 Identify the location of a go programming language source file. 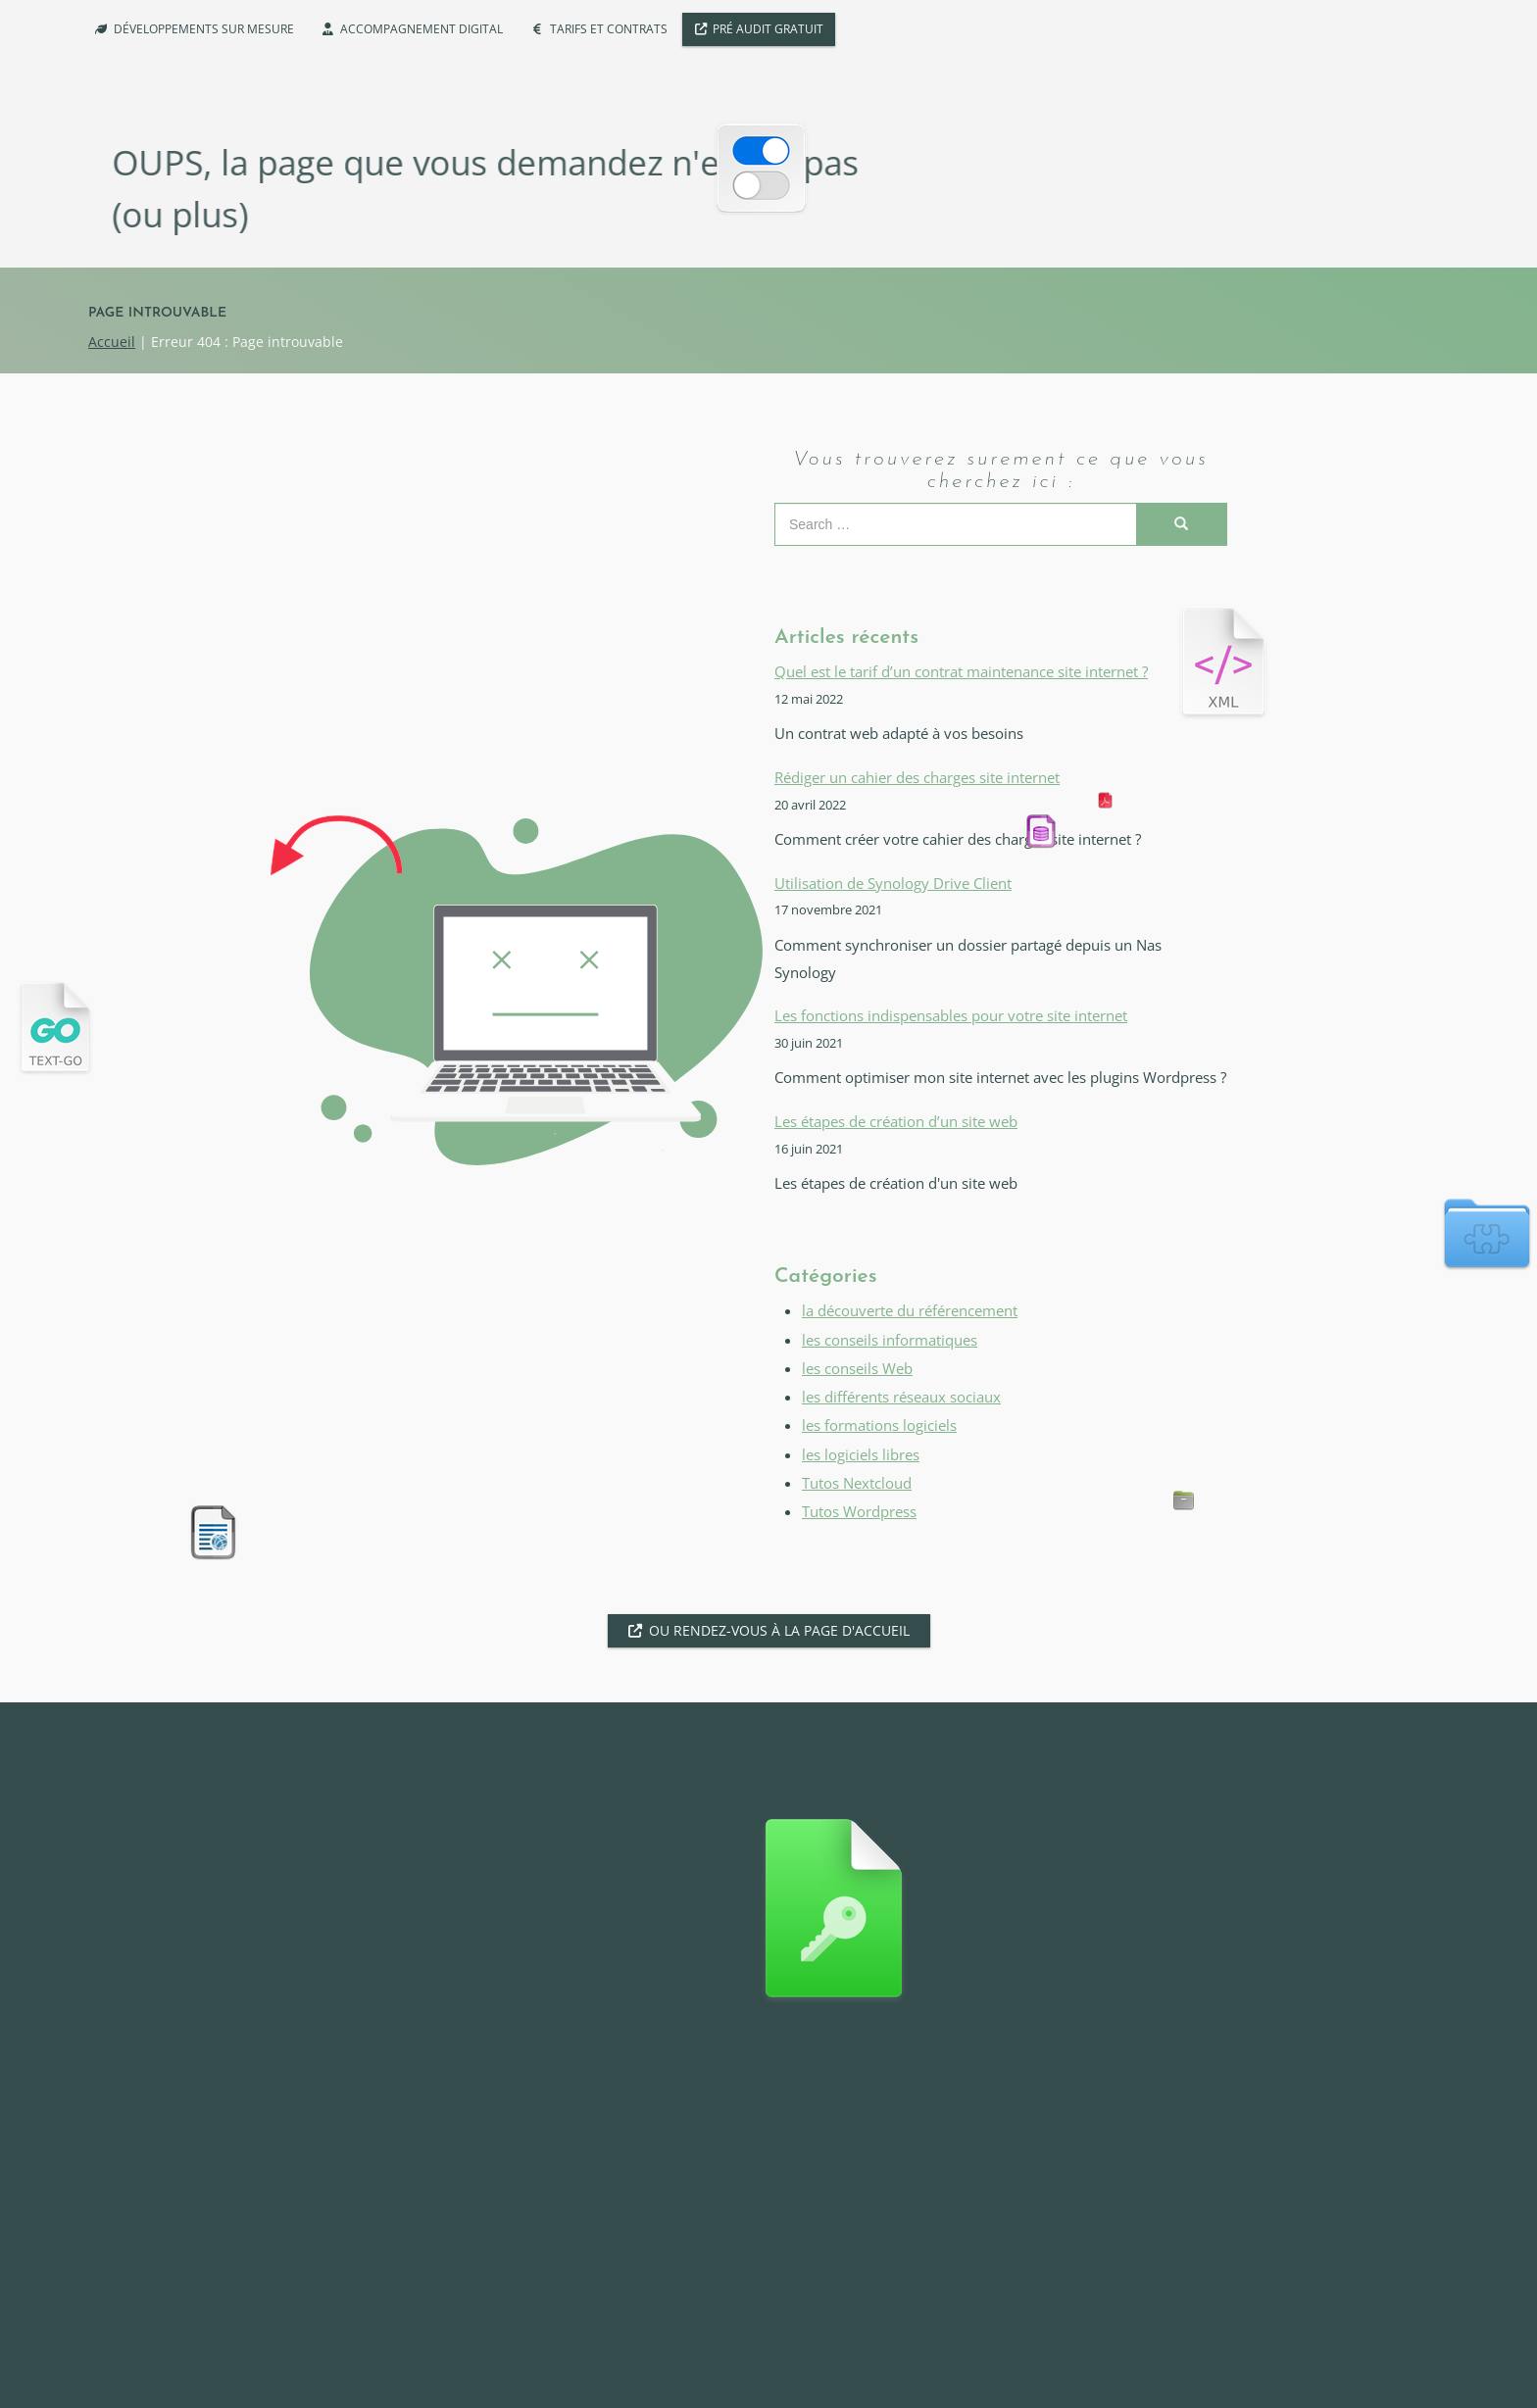
(55, 1028).